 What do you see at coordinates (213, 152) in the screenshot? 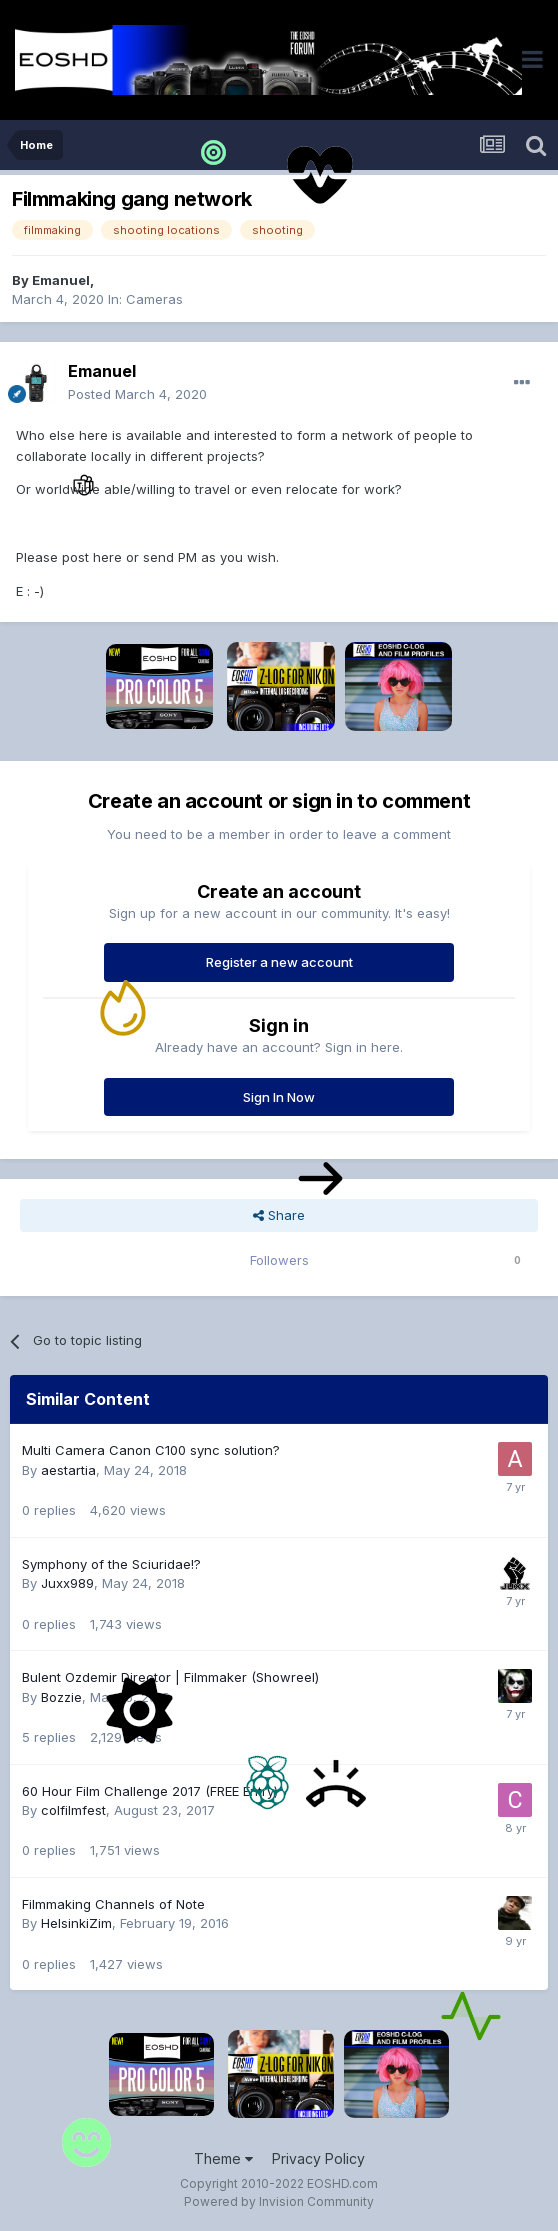
I see `set a goal or target` at bounding box center [213, 152].